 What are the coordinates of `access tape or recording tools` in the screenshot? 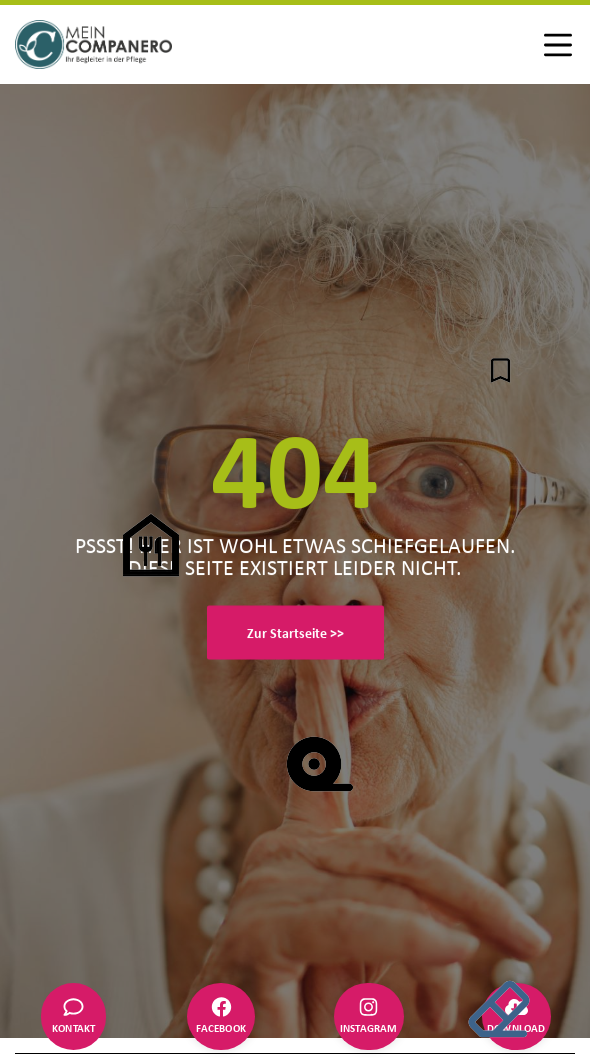 It's located at (318, 764).